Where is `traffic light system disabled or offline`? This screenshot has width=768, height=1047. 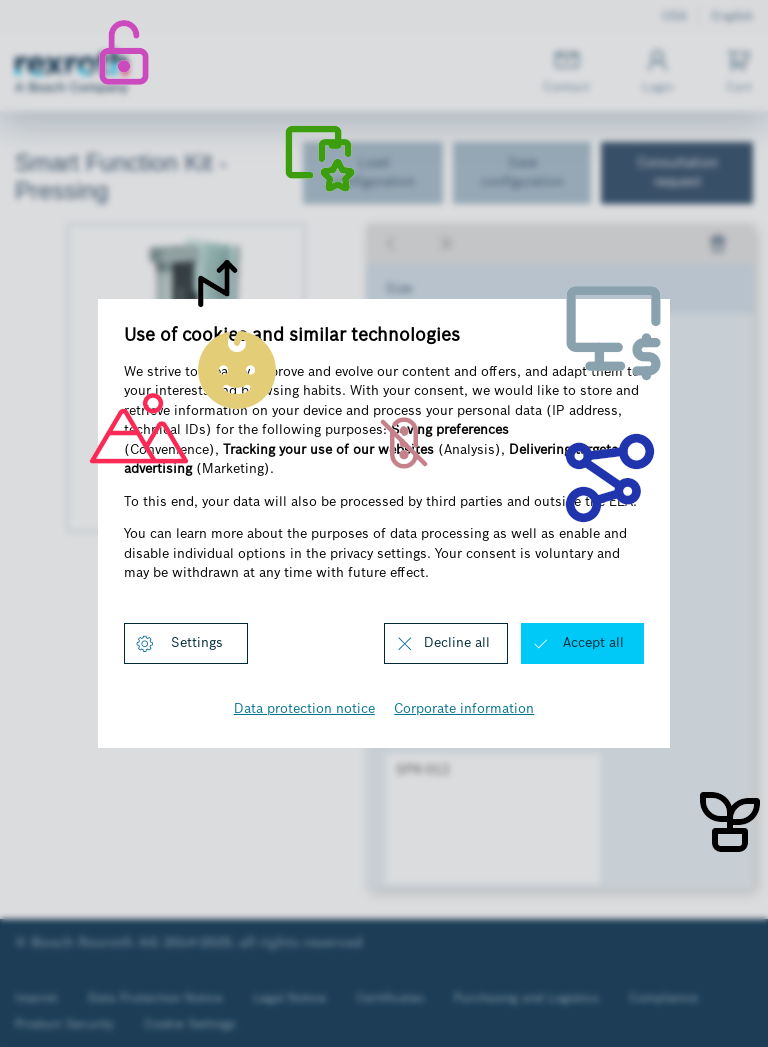
traffic light system disabled or offline is located at coordinates (404, 443).